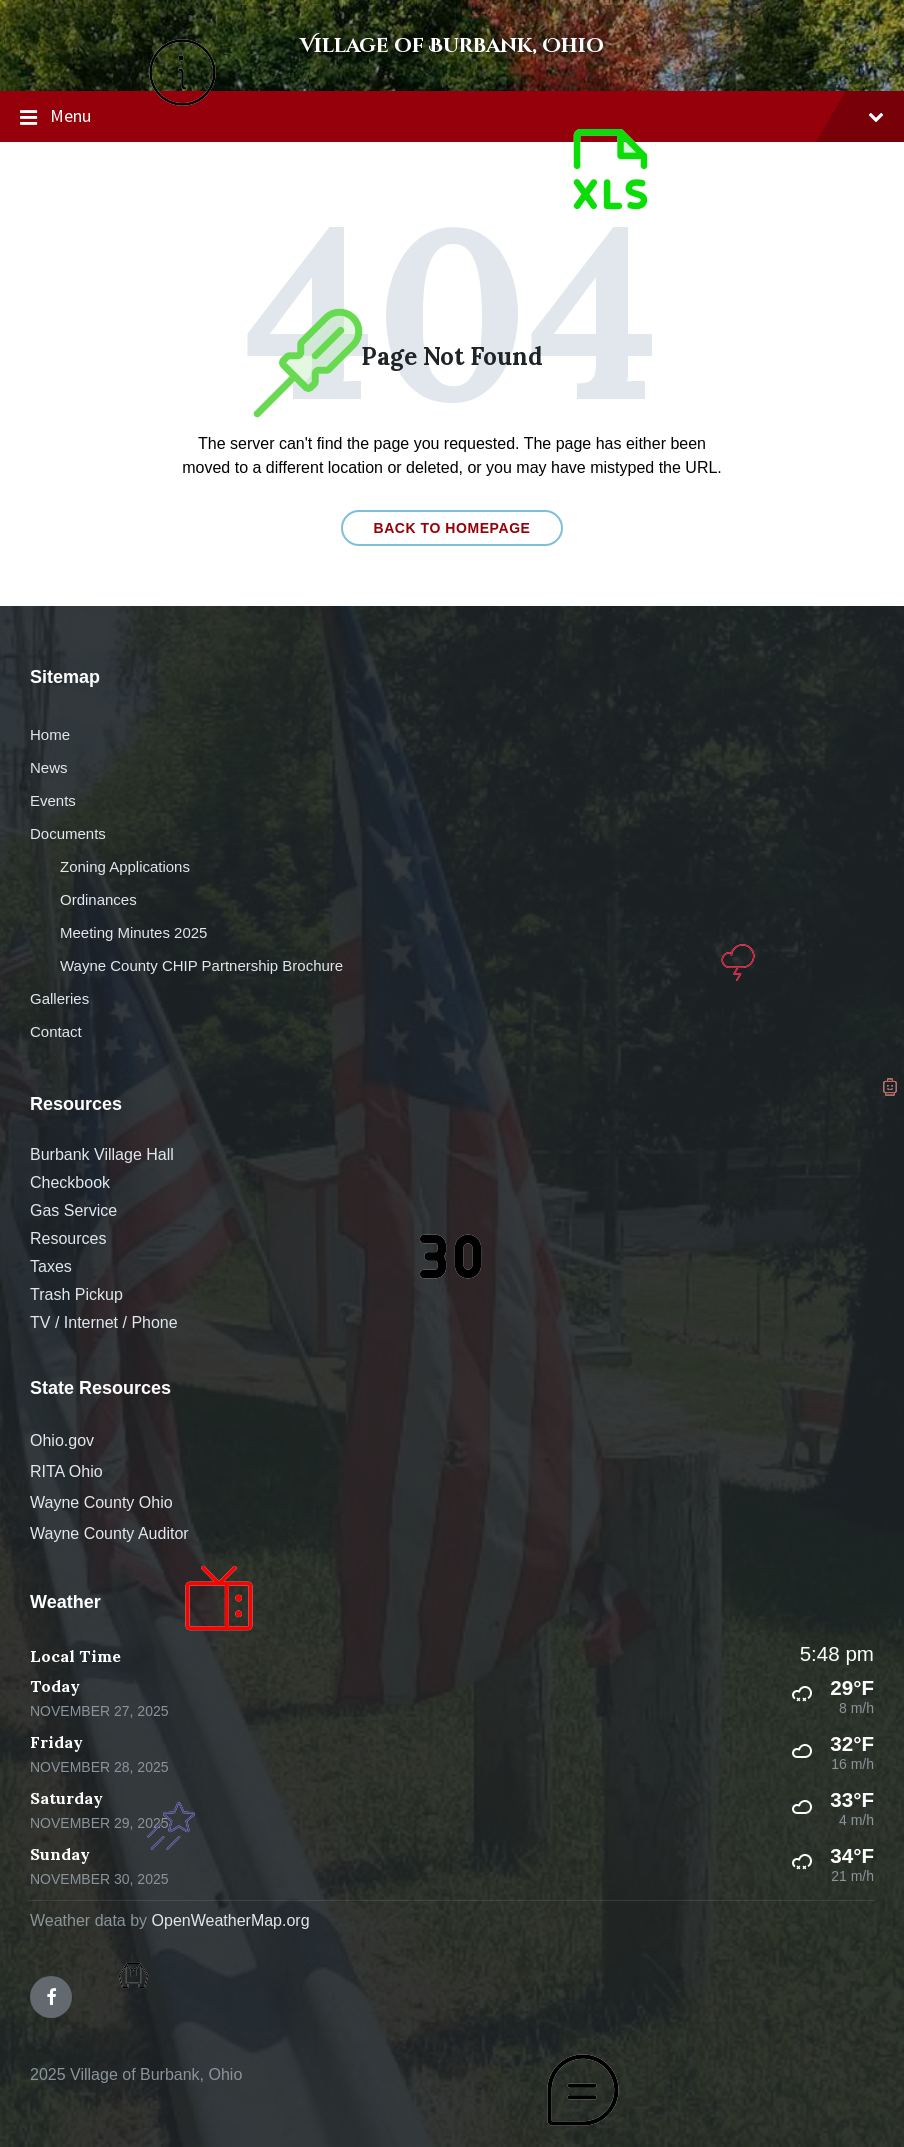 Image resolution: width=904 pixels, height=2147 pixels. I want to click on browse casual or streetwear clothing, so click(133, 1975).